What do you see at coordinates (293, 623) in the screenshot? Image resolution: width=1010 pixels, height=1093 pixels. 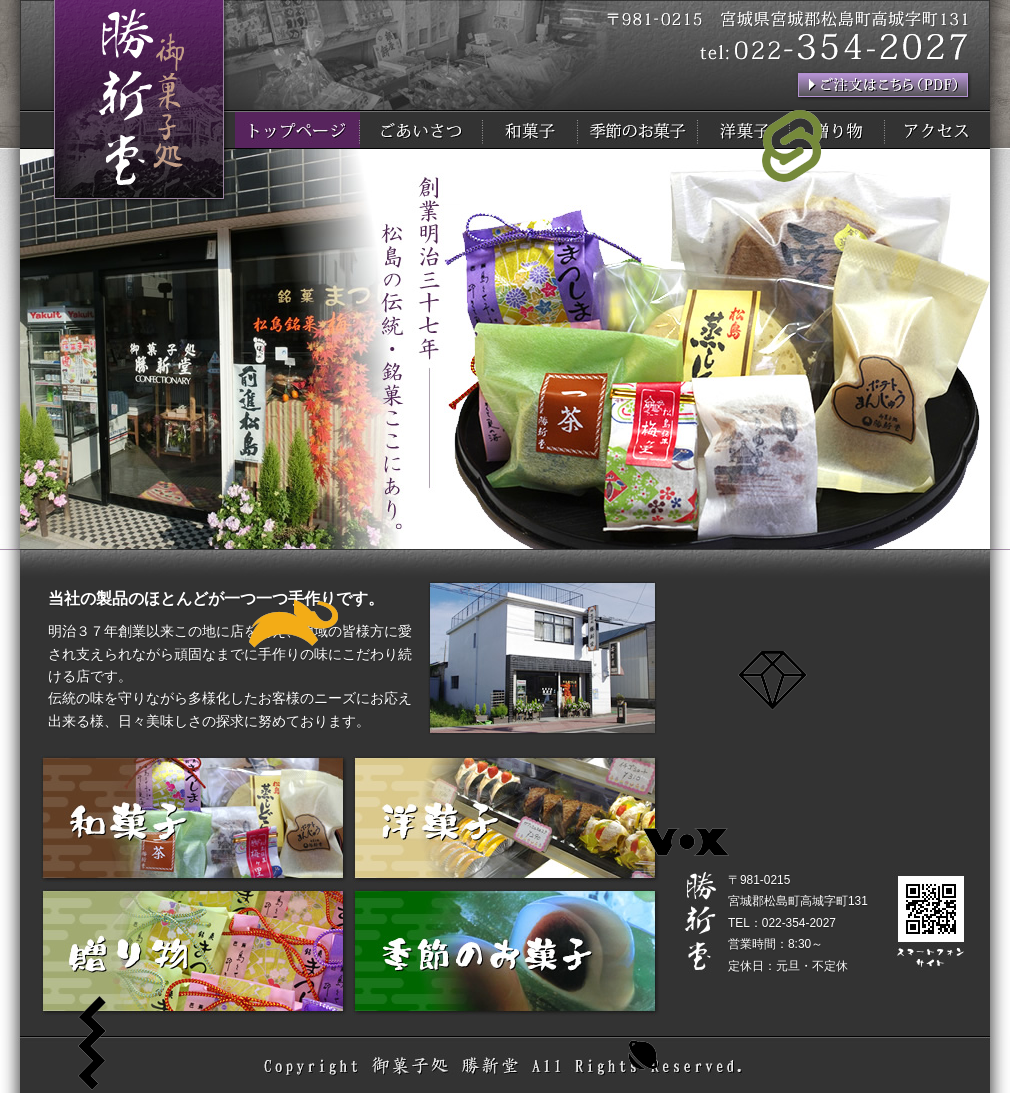 I see `animal planet brand logo` at bounding box center [293, 623].